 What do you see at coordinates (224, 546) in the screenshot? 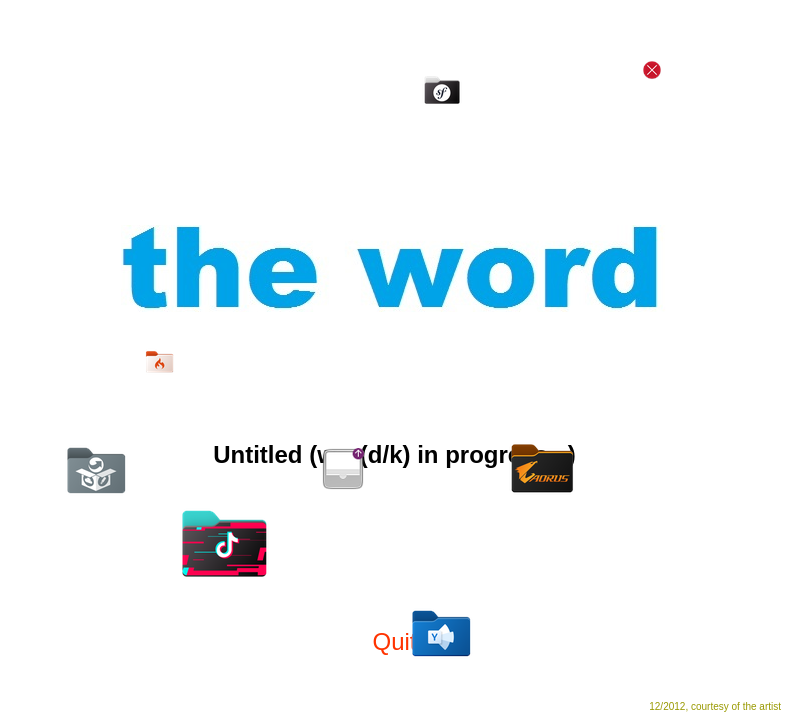
I see `open folder containing TikTok downloads or saved videos` at bounding box center [224, 546].